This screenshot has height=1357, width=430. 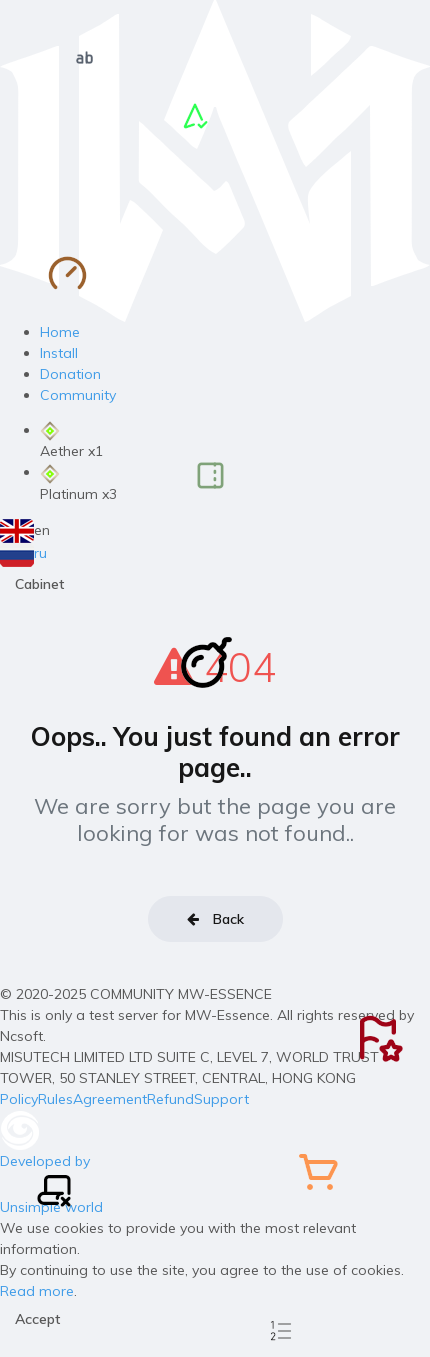 I want to click on remove or delete a script, so click(x=54, y=1190).